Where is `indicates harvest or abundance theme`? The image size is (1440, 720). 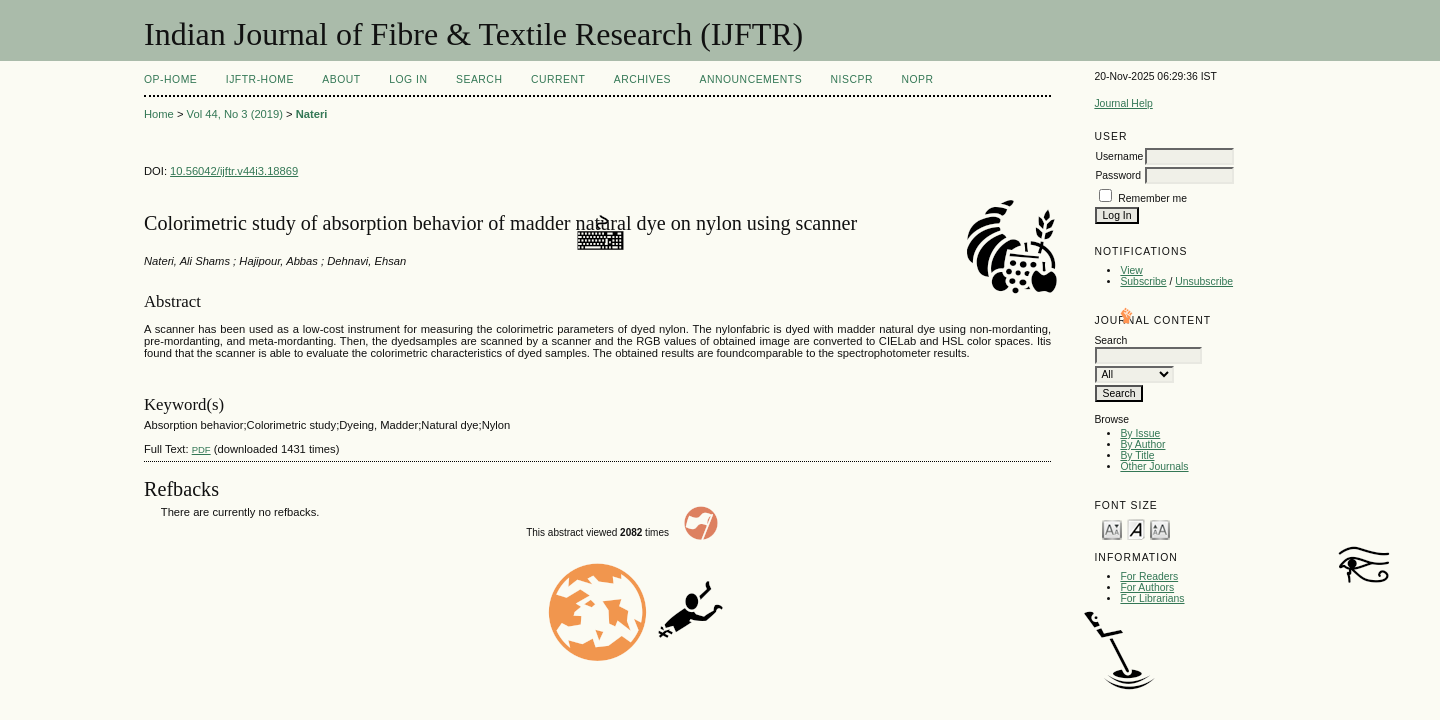 indicates harvest or abundance theme is located at coordinates (1012, 246).